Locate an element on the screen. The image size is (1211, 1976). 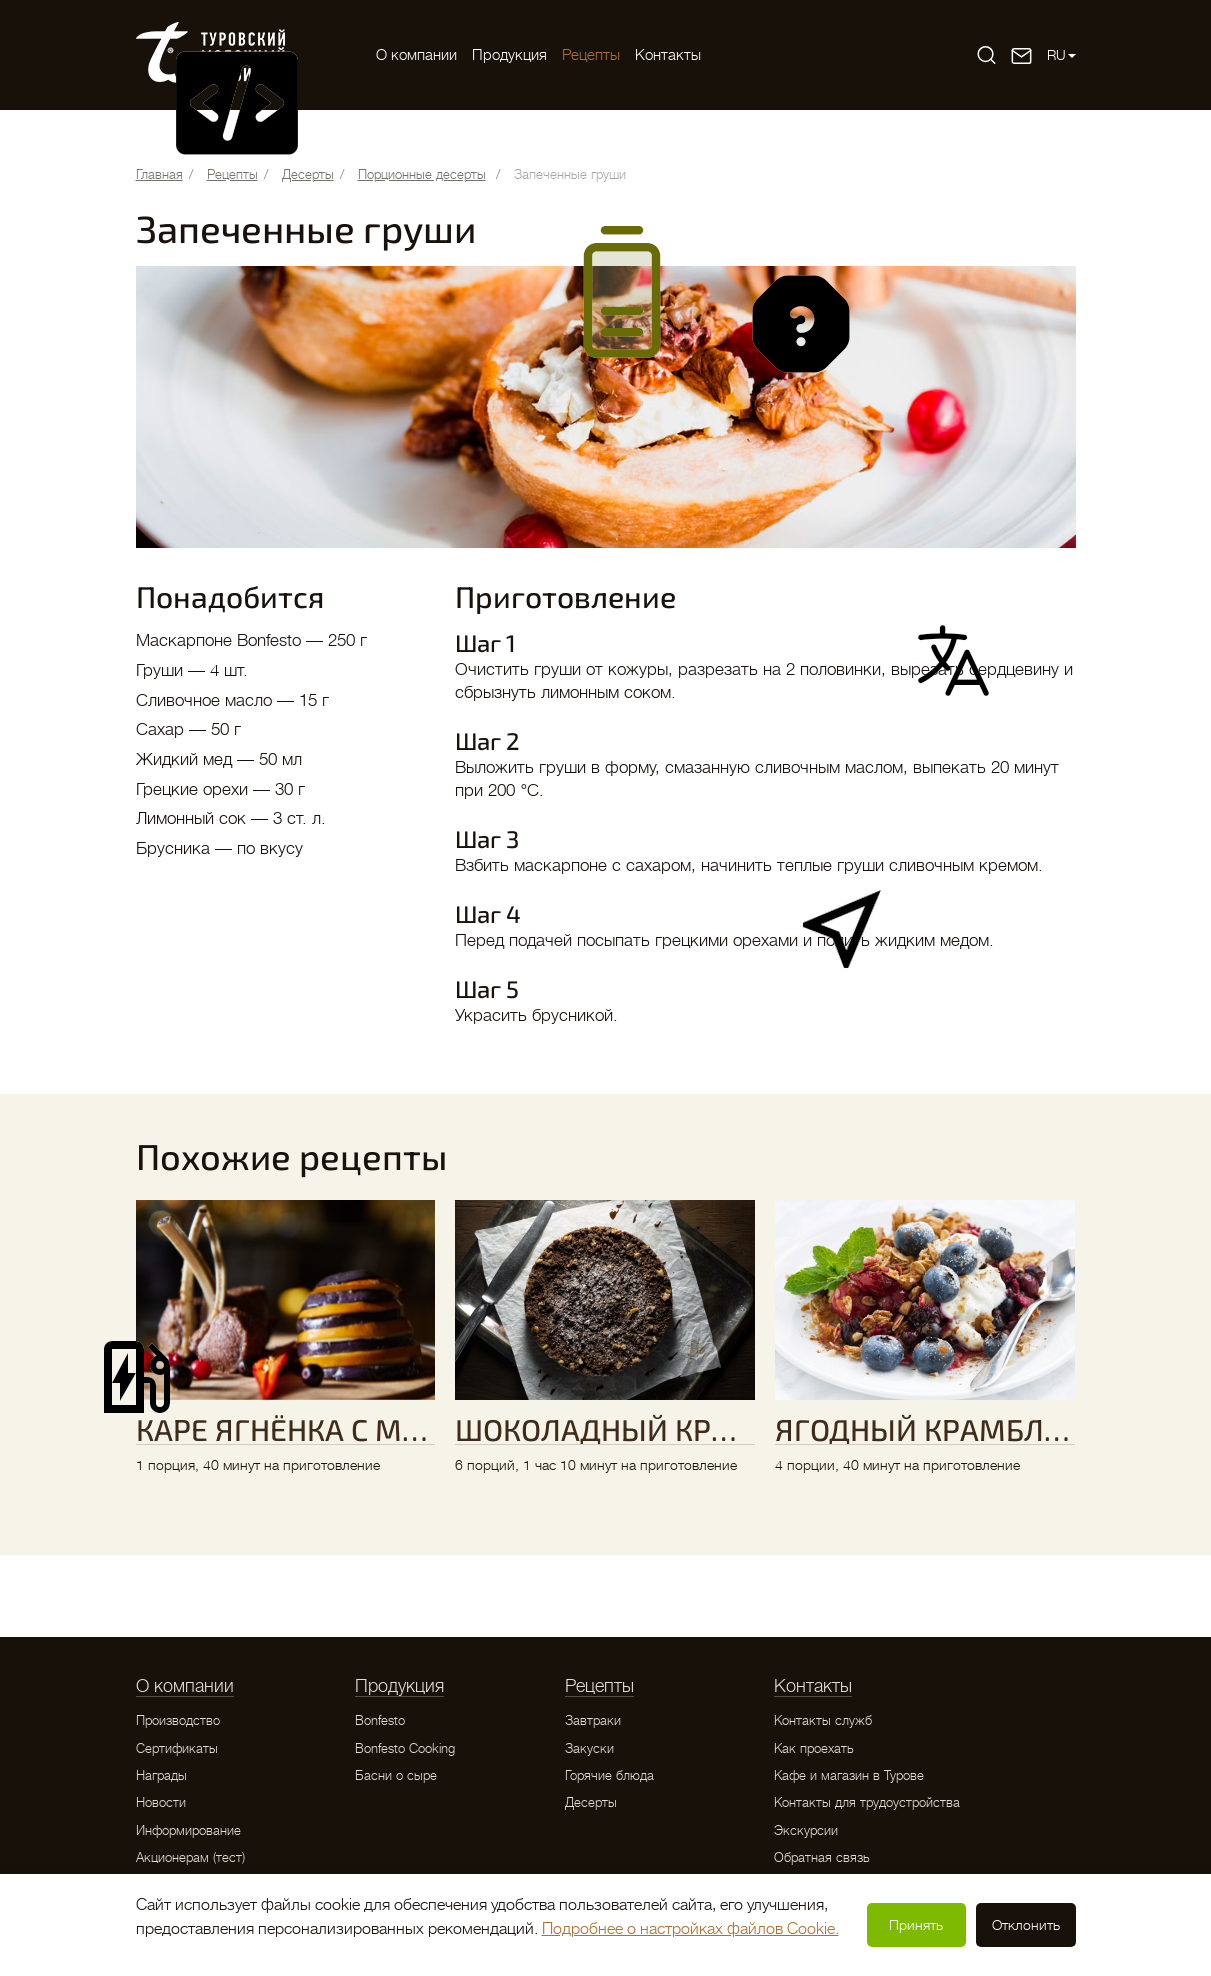
view or edit source code is located at coordinates (237, 103).